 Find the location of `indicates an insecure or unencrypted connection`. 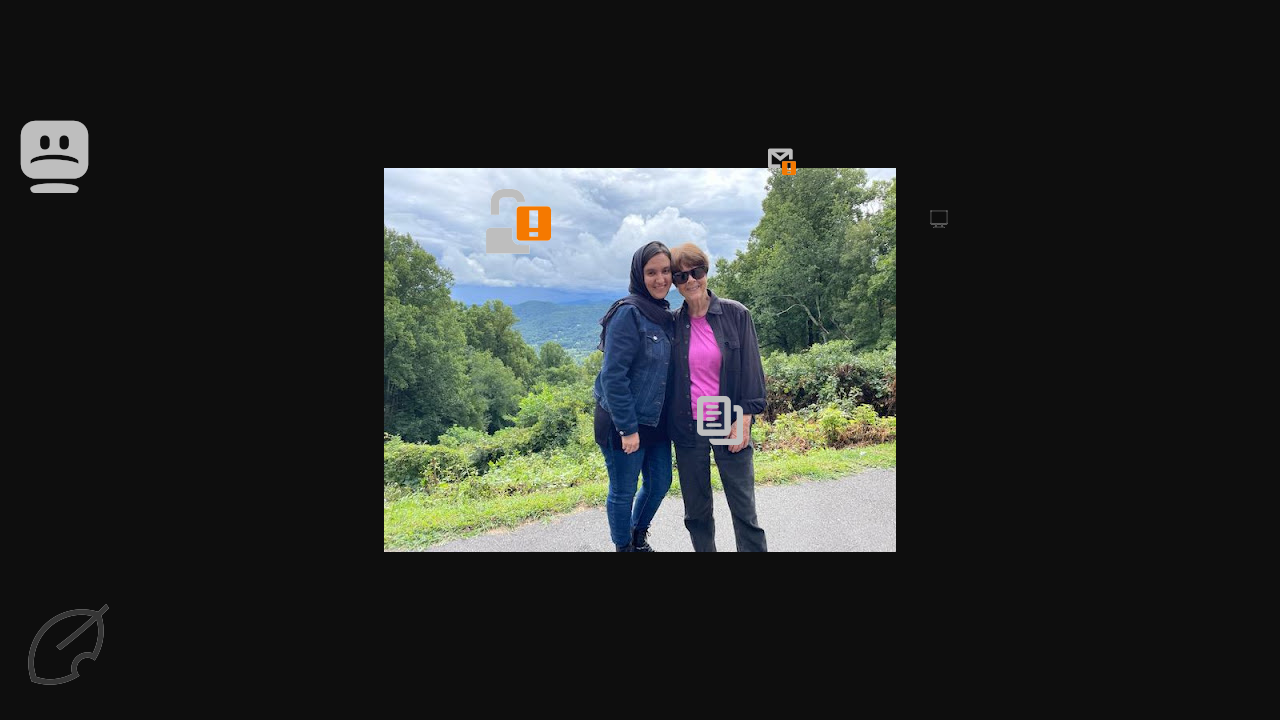

indicates an insecure or unencrypted connection is located at coordinates (516, 223).